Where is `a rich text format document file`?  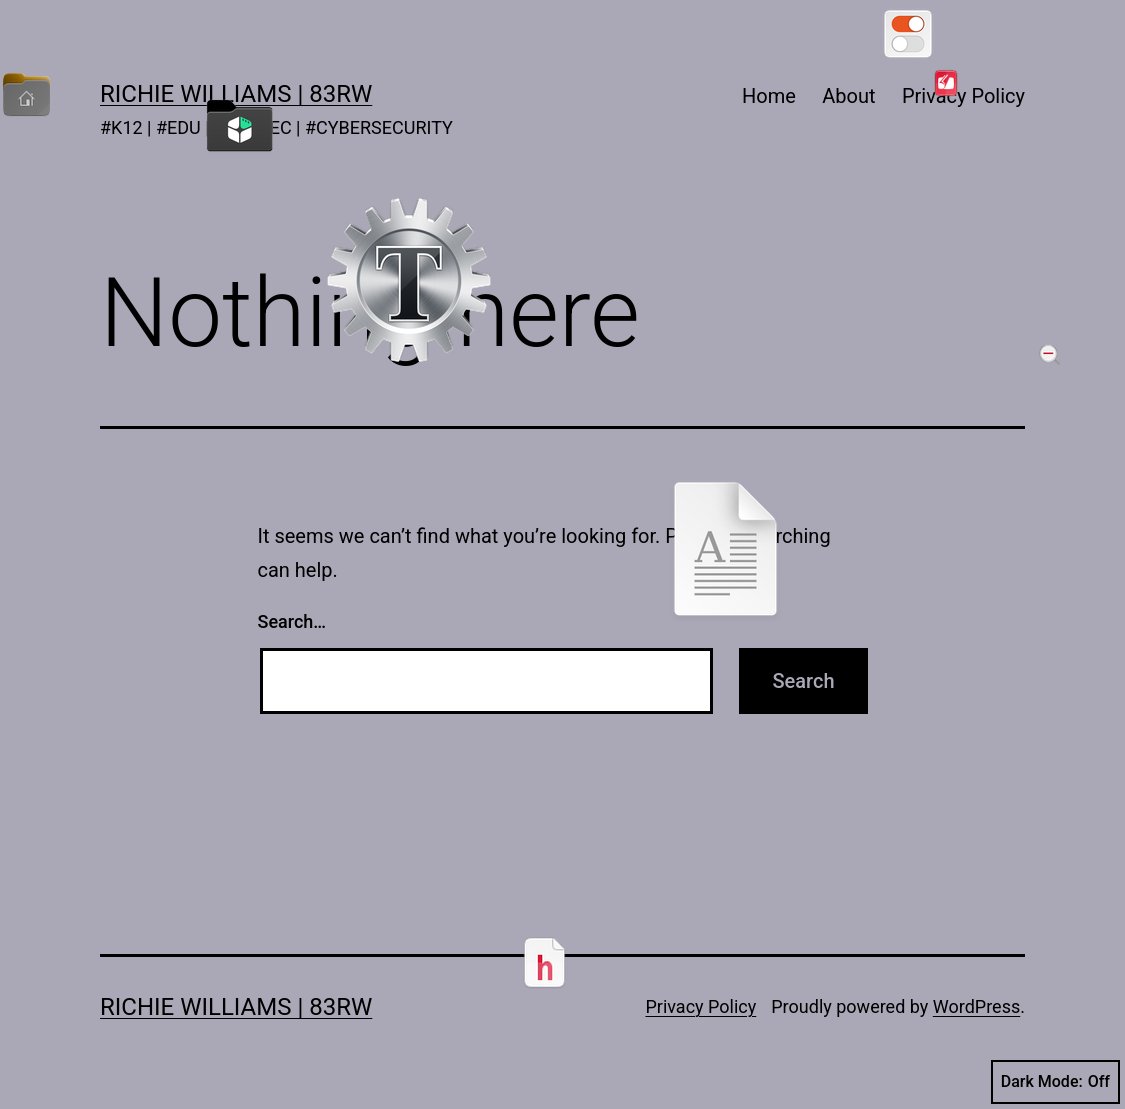 a rich text format document file is located at coordinates (725, 551).